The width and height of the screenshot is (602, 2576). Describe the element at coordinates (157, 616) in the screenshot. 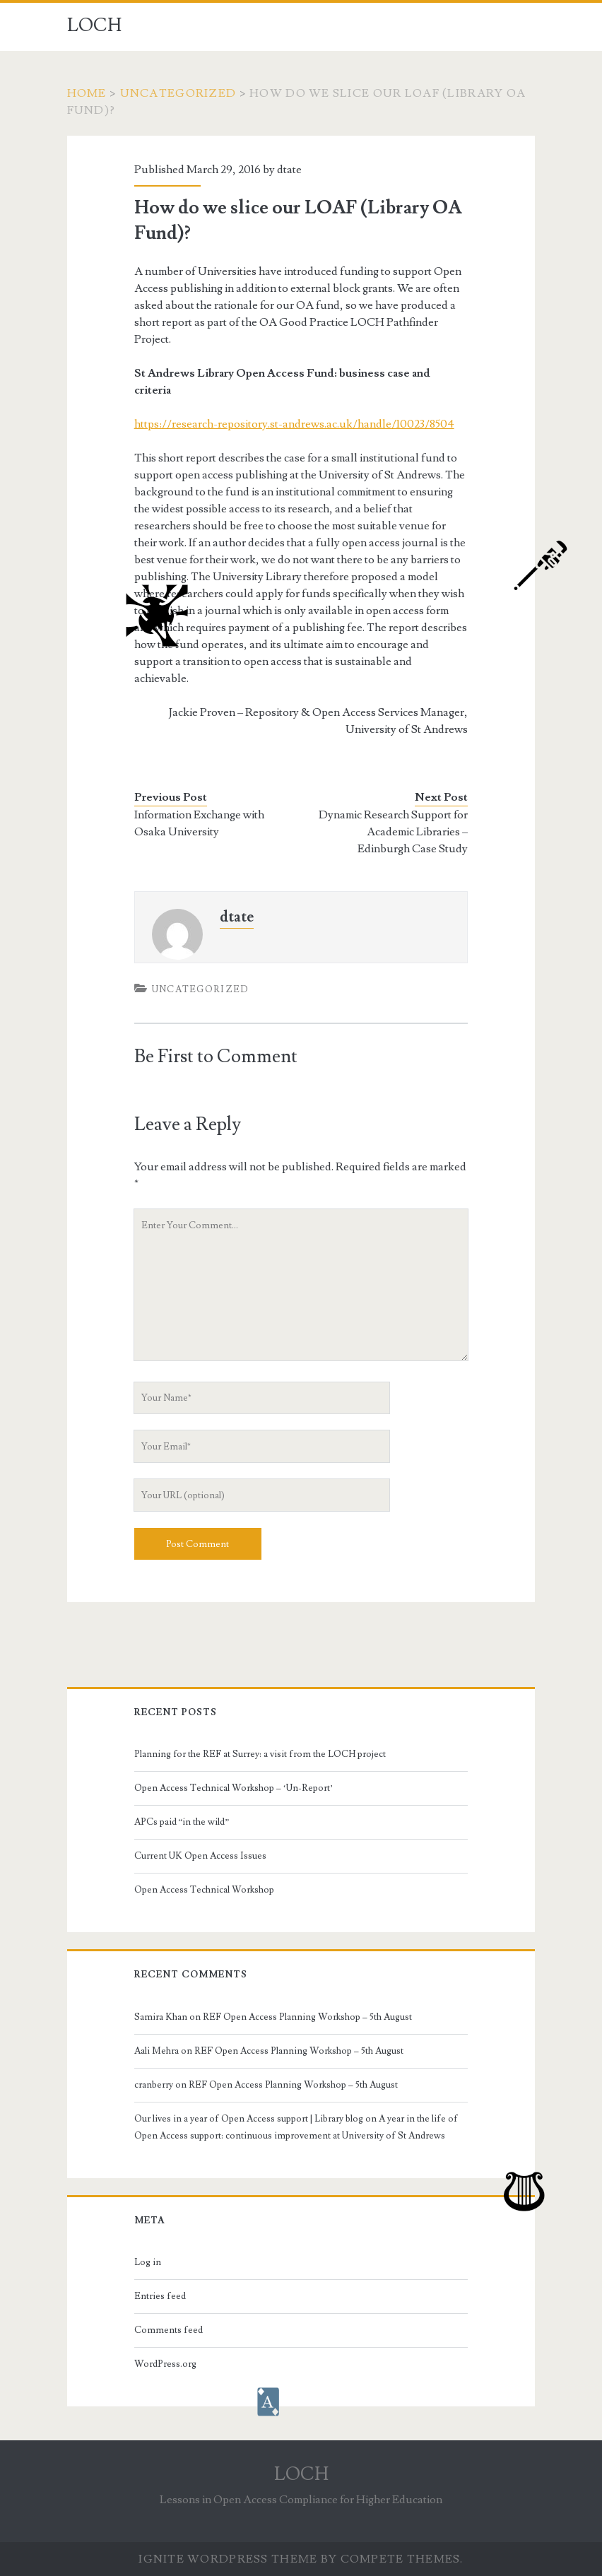

I see `view character health or organ status` at that location.